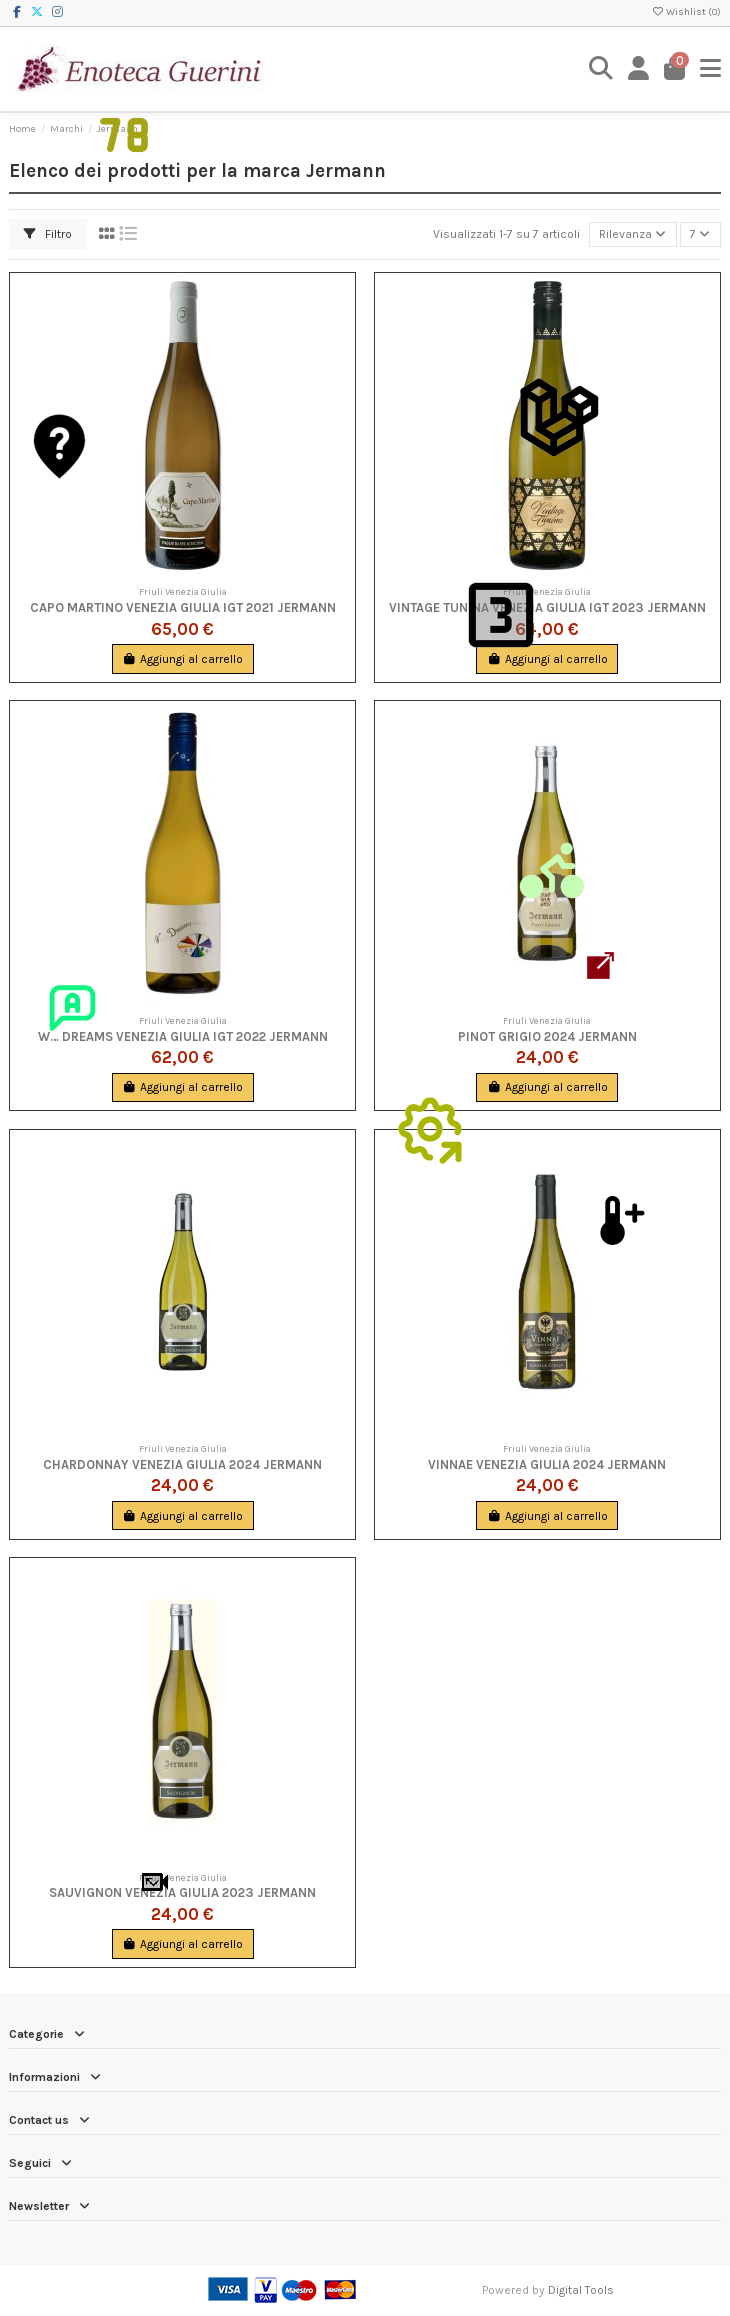 The image size is (730, 2316). I want to click on select option 3 in a numbered list, so click(501, 615).